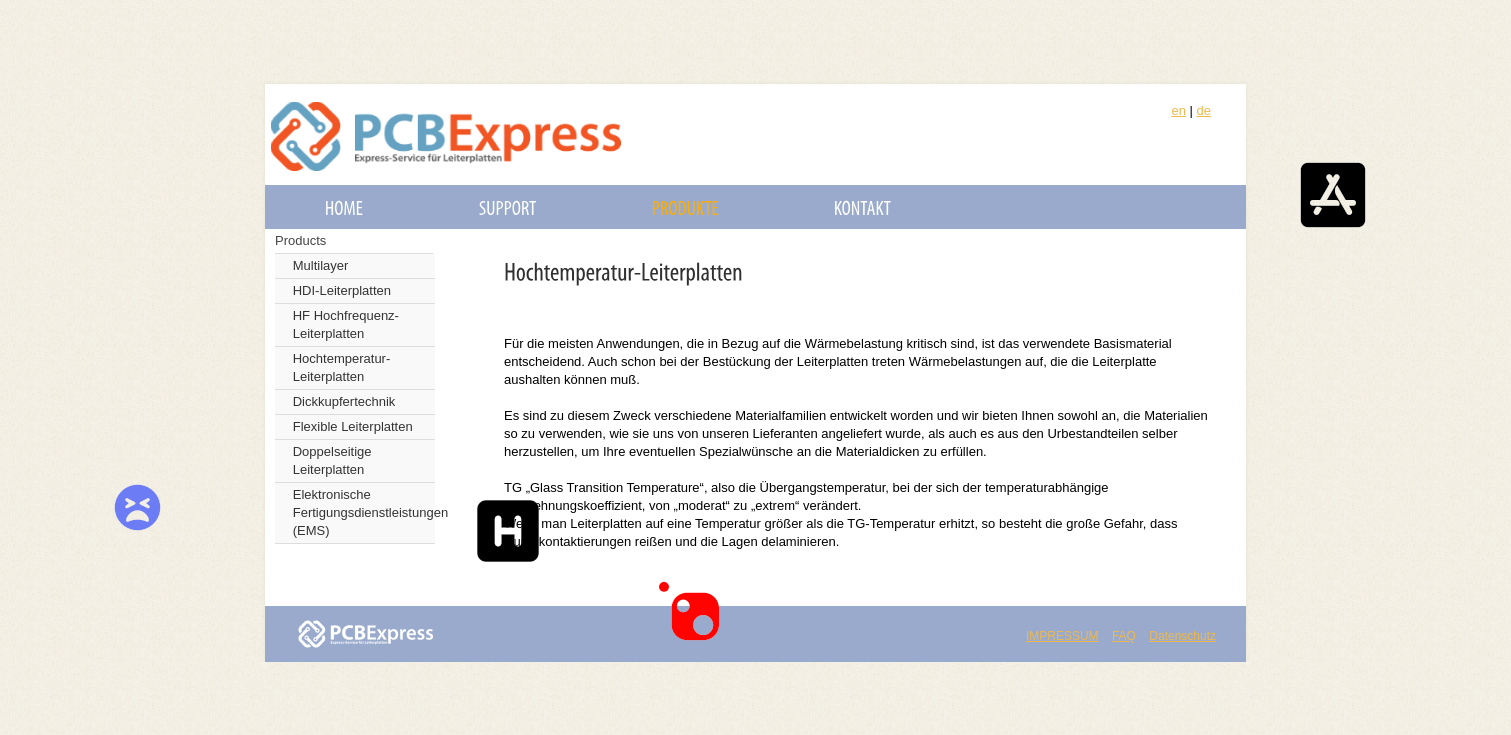  I want to click on indicates user fatigue or exhaustion status, so click(137, 507).